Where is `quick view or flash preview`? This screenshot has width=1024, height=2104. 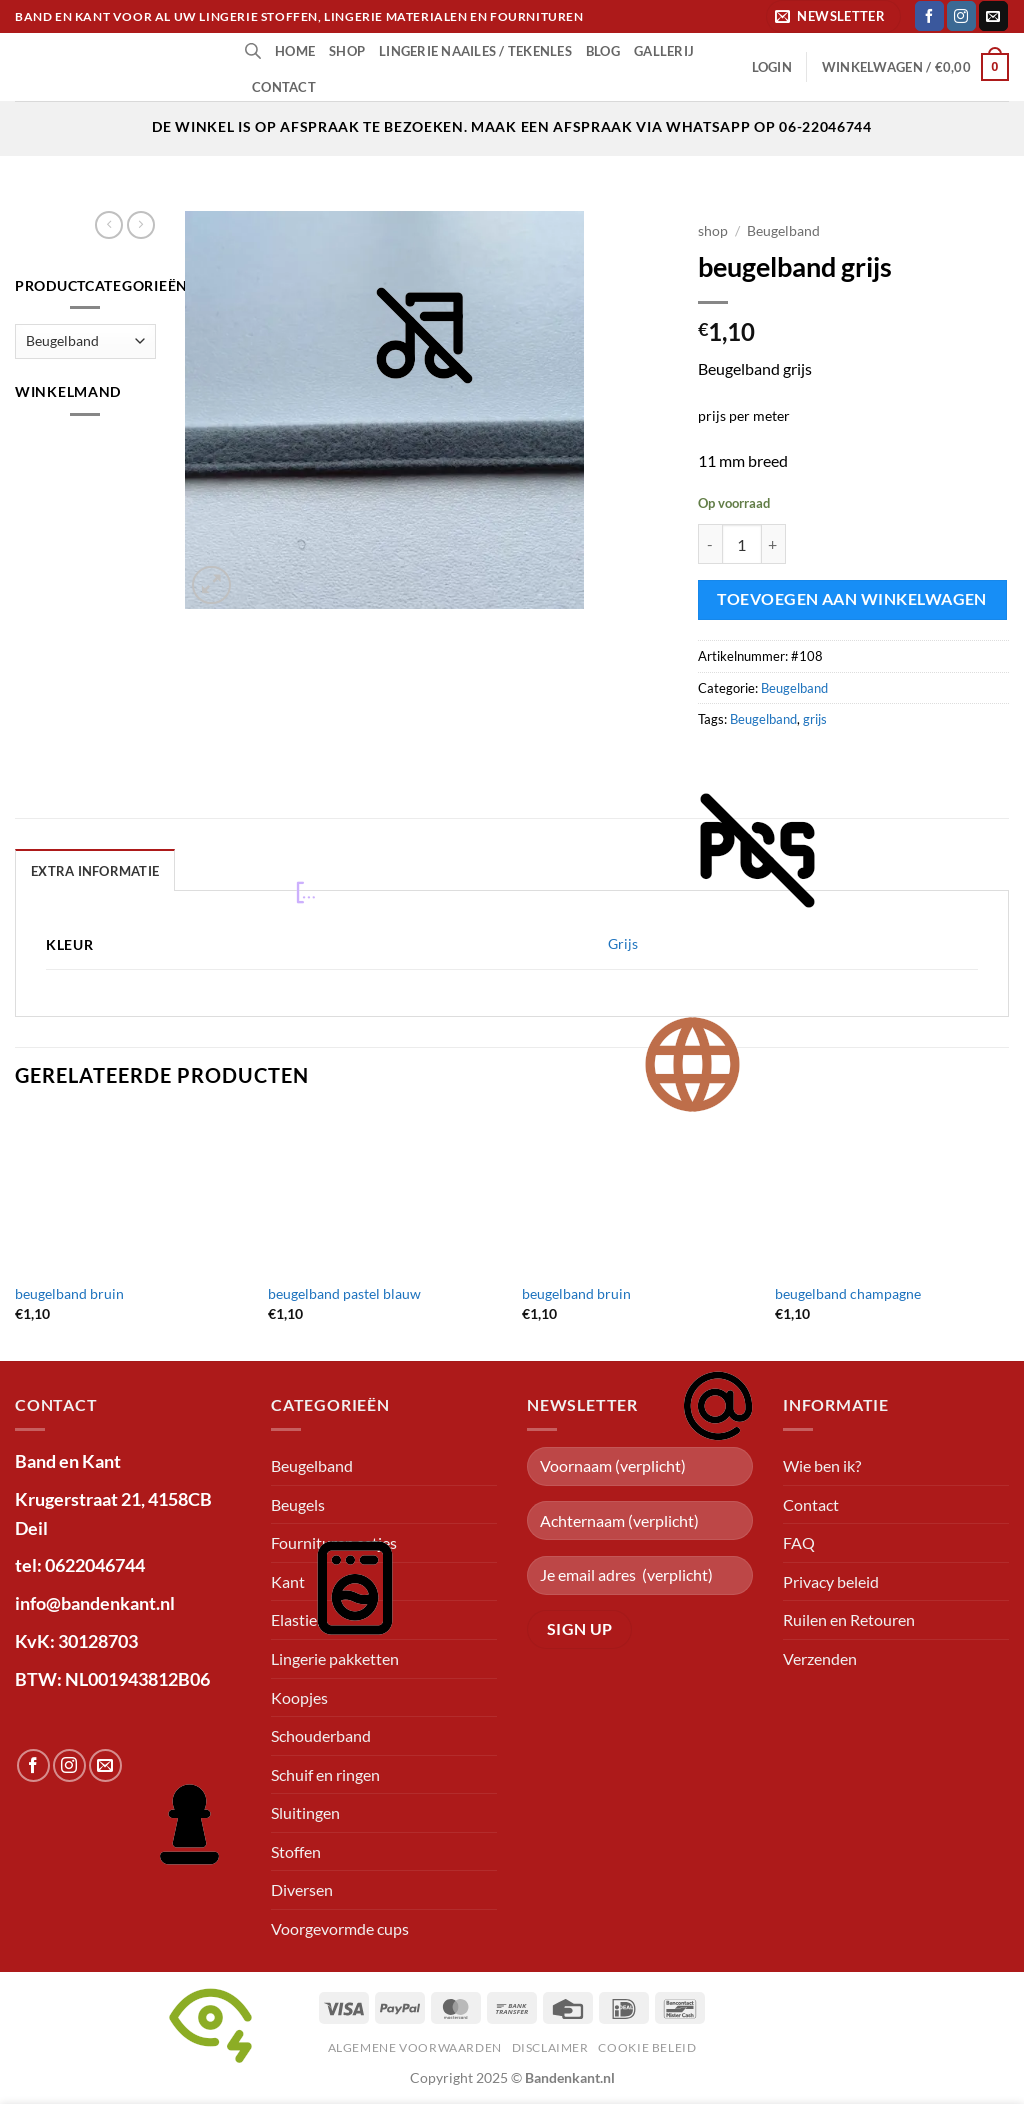
quick view or flash preview is located at coordinates (210, 2017).